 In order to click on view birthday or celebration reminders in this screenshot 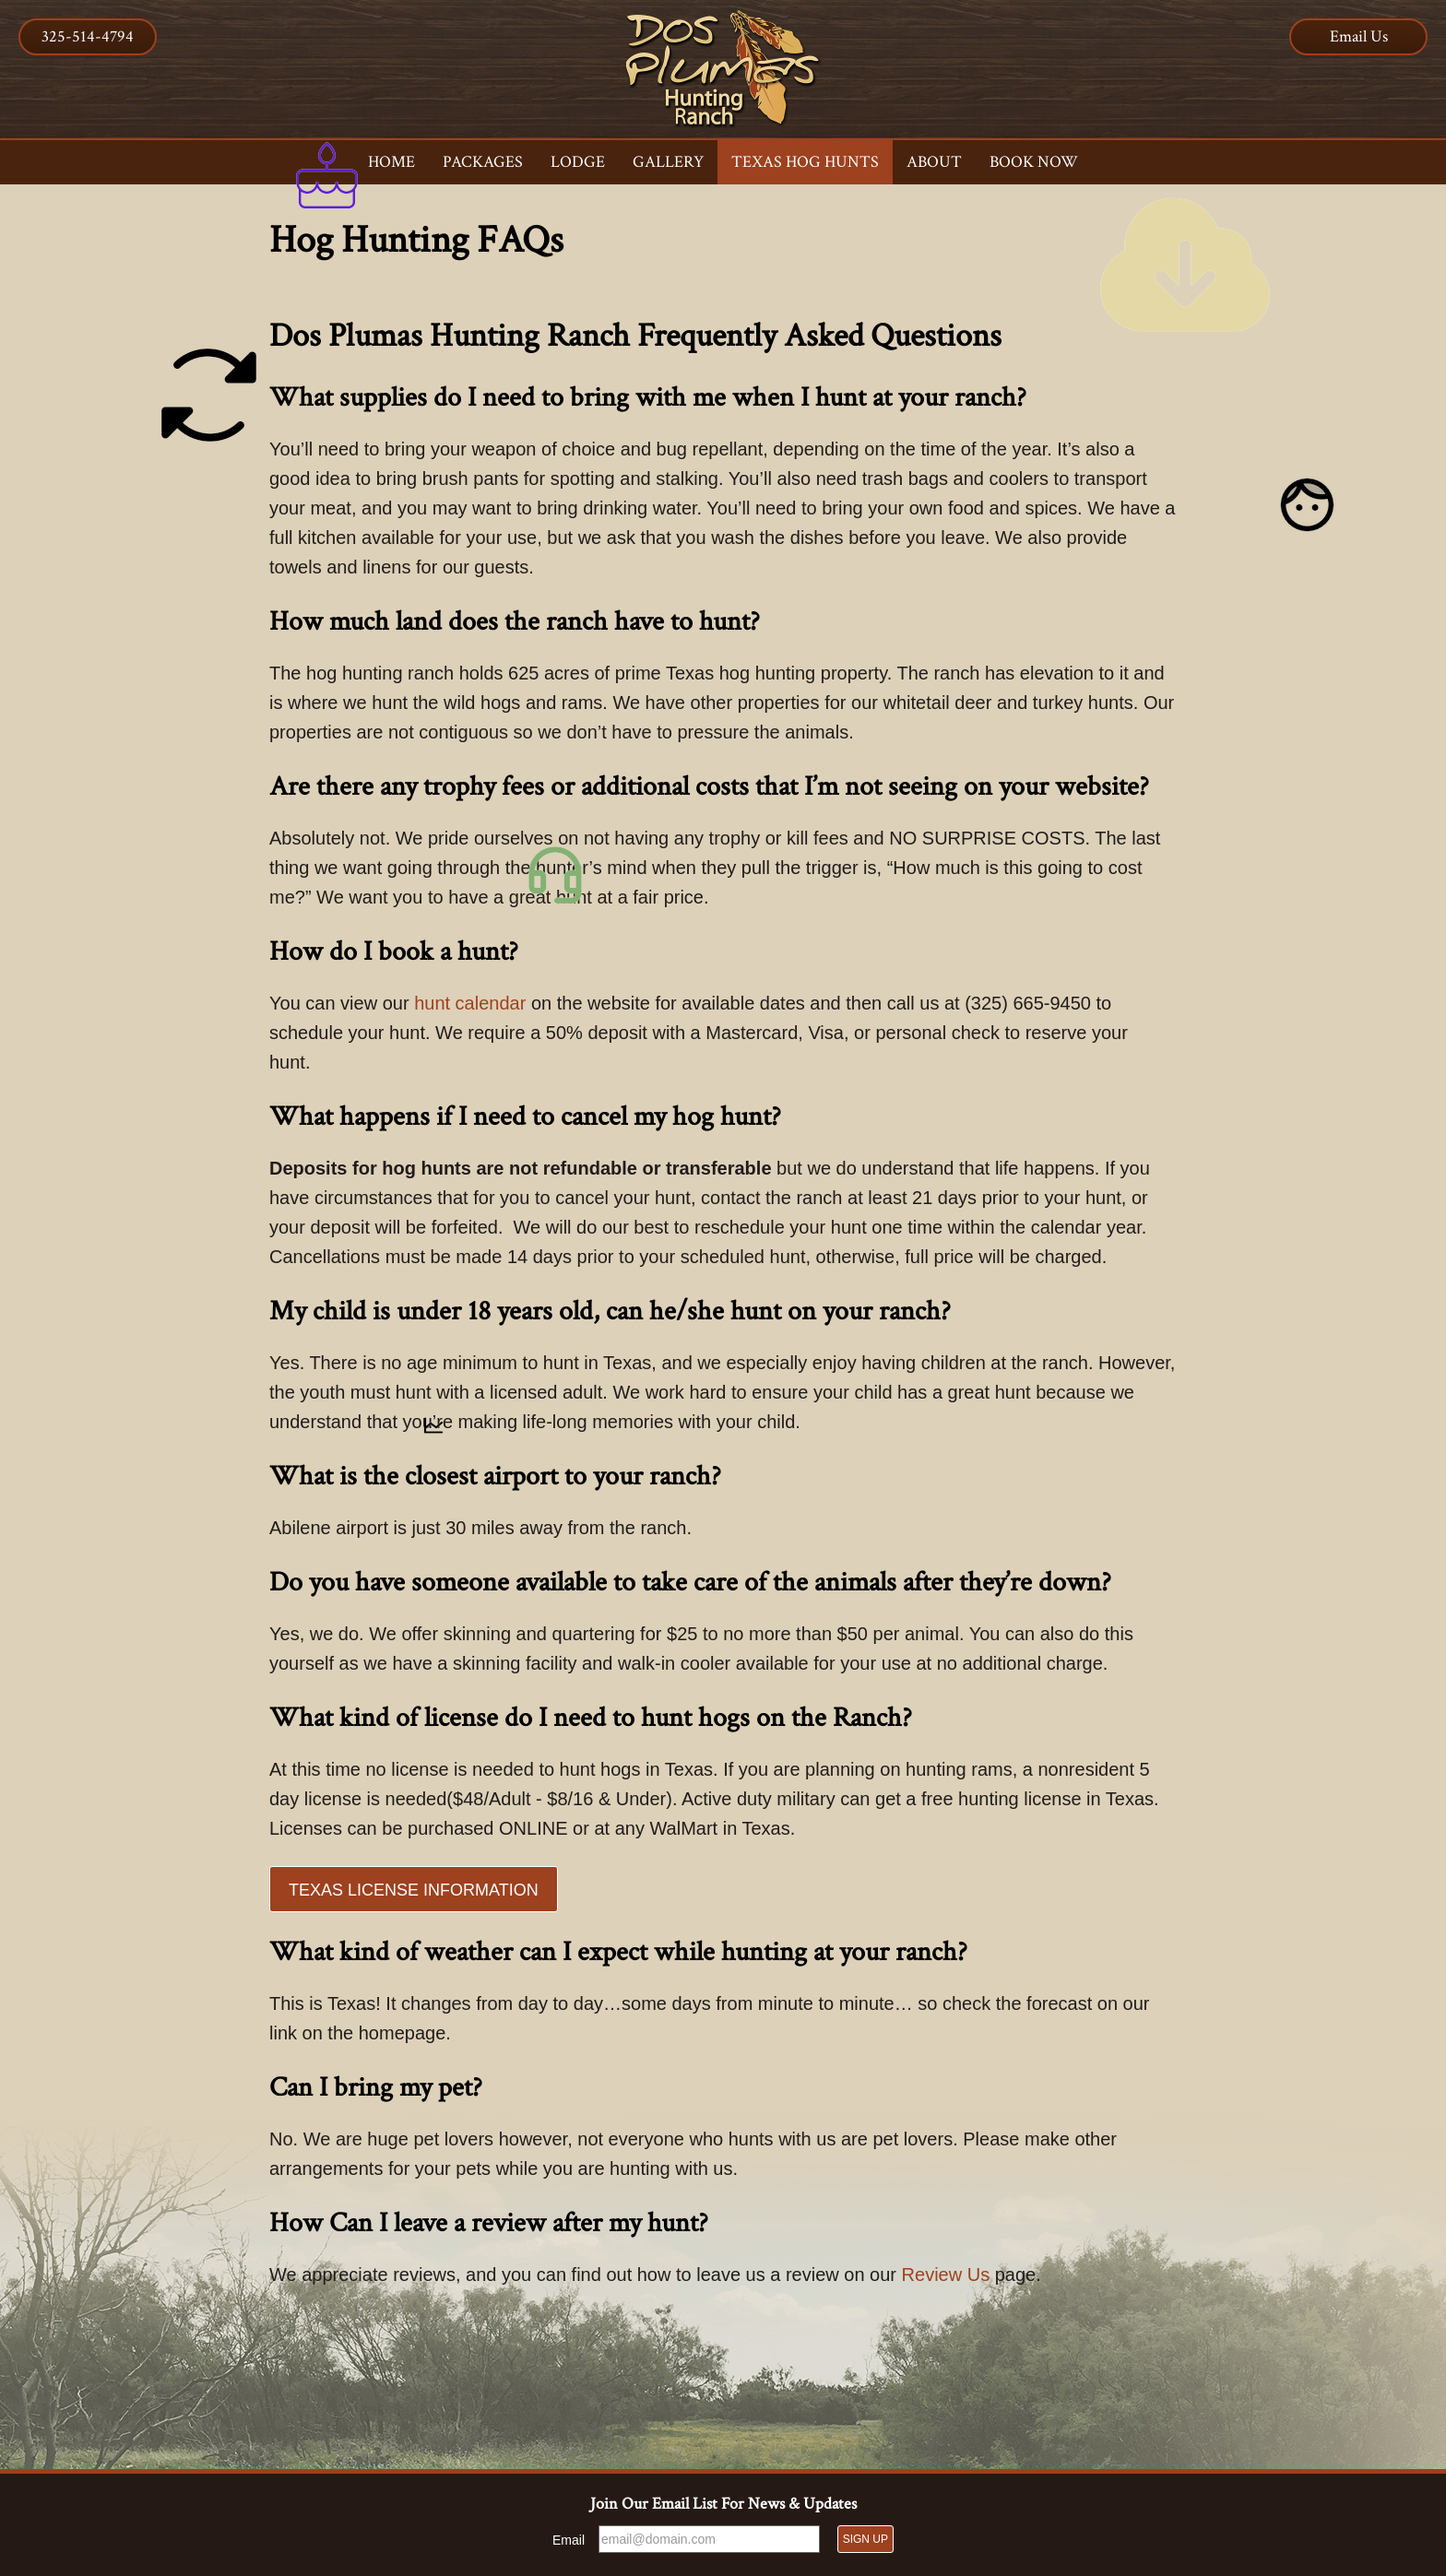, I will do `click(326, 180)`.